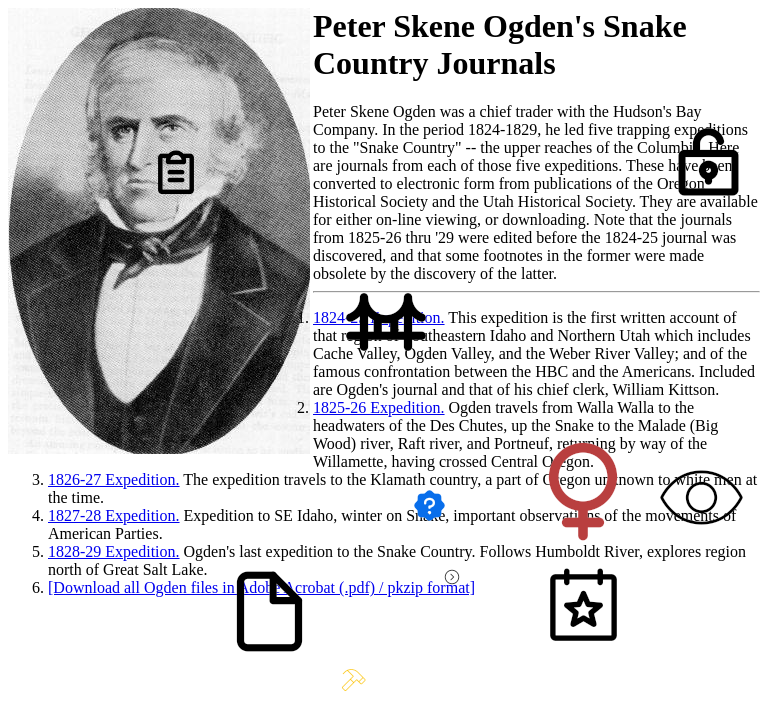  I want to click on view or open a file, so click(269, 611).